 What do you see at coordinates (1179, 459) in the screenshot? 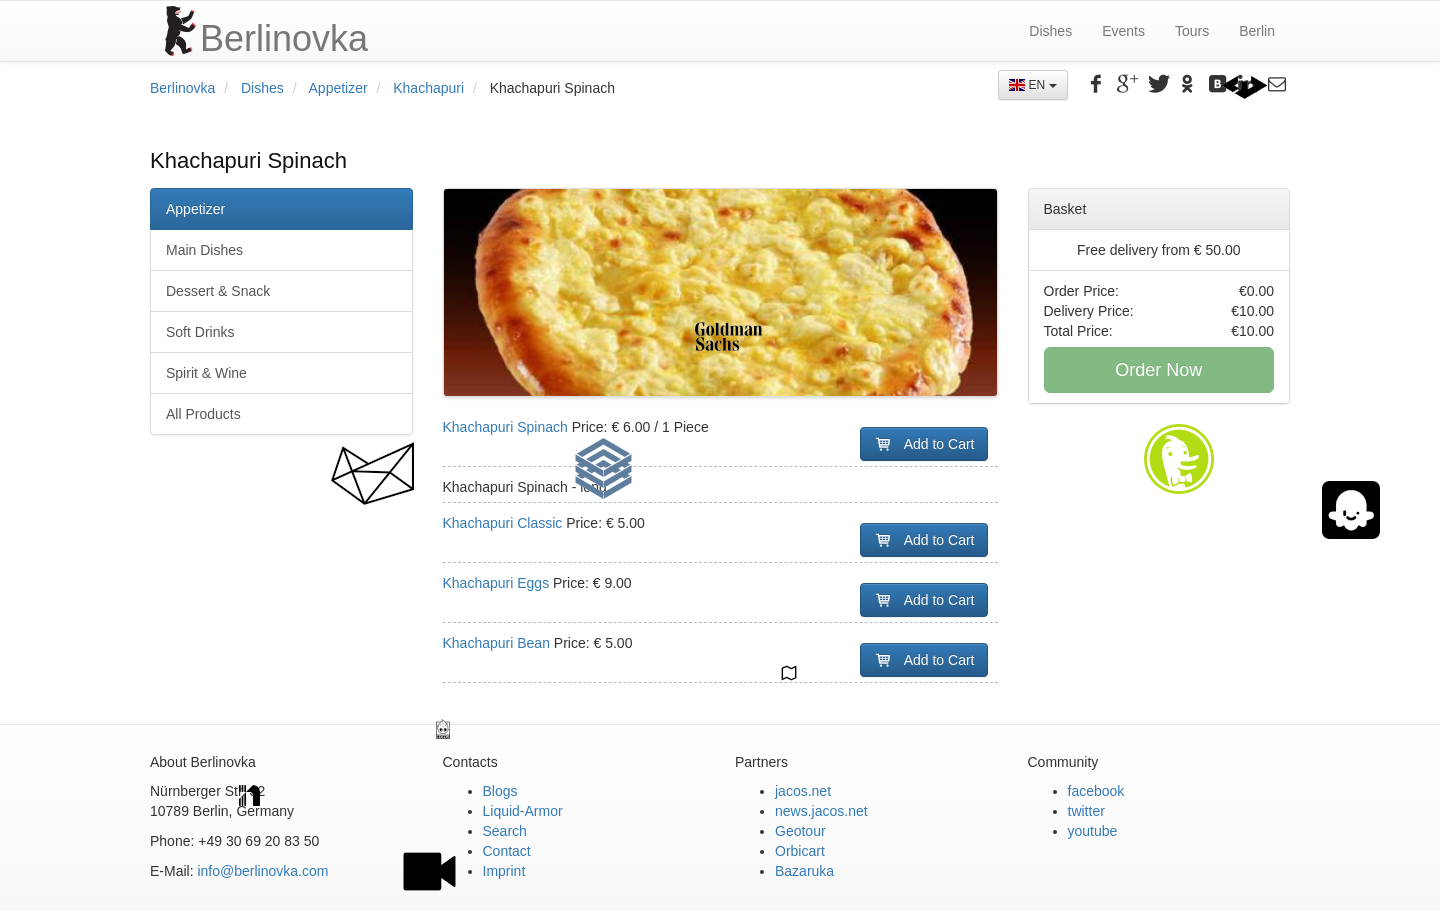
I see `open duckduckgo search engine` at bounding box center [1179, 459].